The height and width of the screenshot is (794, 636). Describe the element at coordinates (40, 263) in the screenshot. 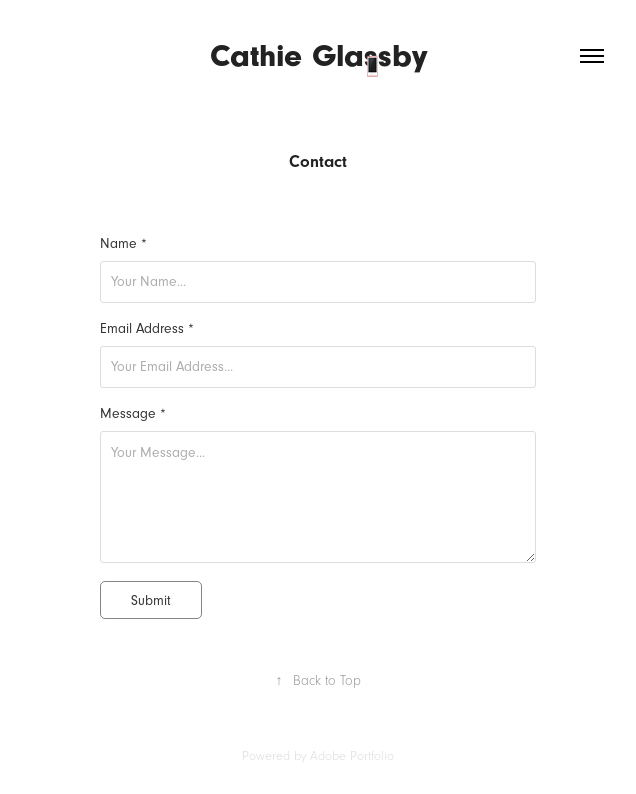

I see `access your favorites folder in the media library` at that location.